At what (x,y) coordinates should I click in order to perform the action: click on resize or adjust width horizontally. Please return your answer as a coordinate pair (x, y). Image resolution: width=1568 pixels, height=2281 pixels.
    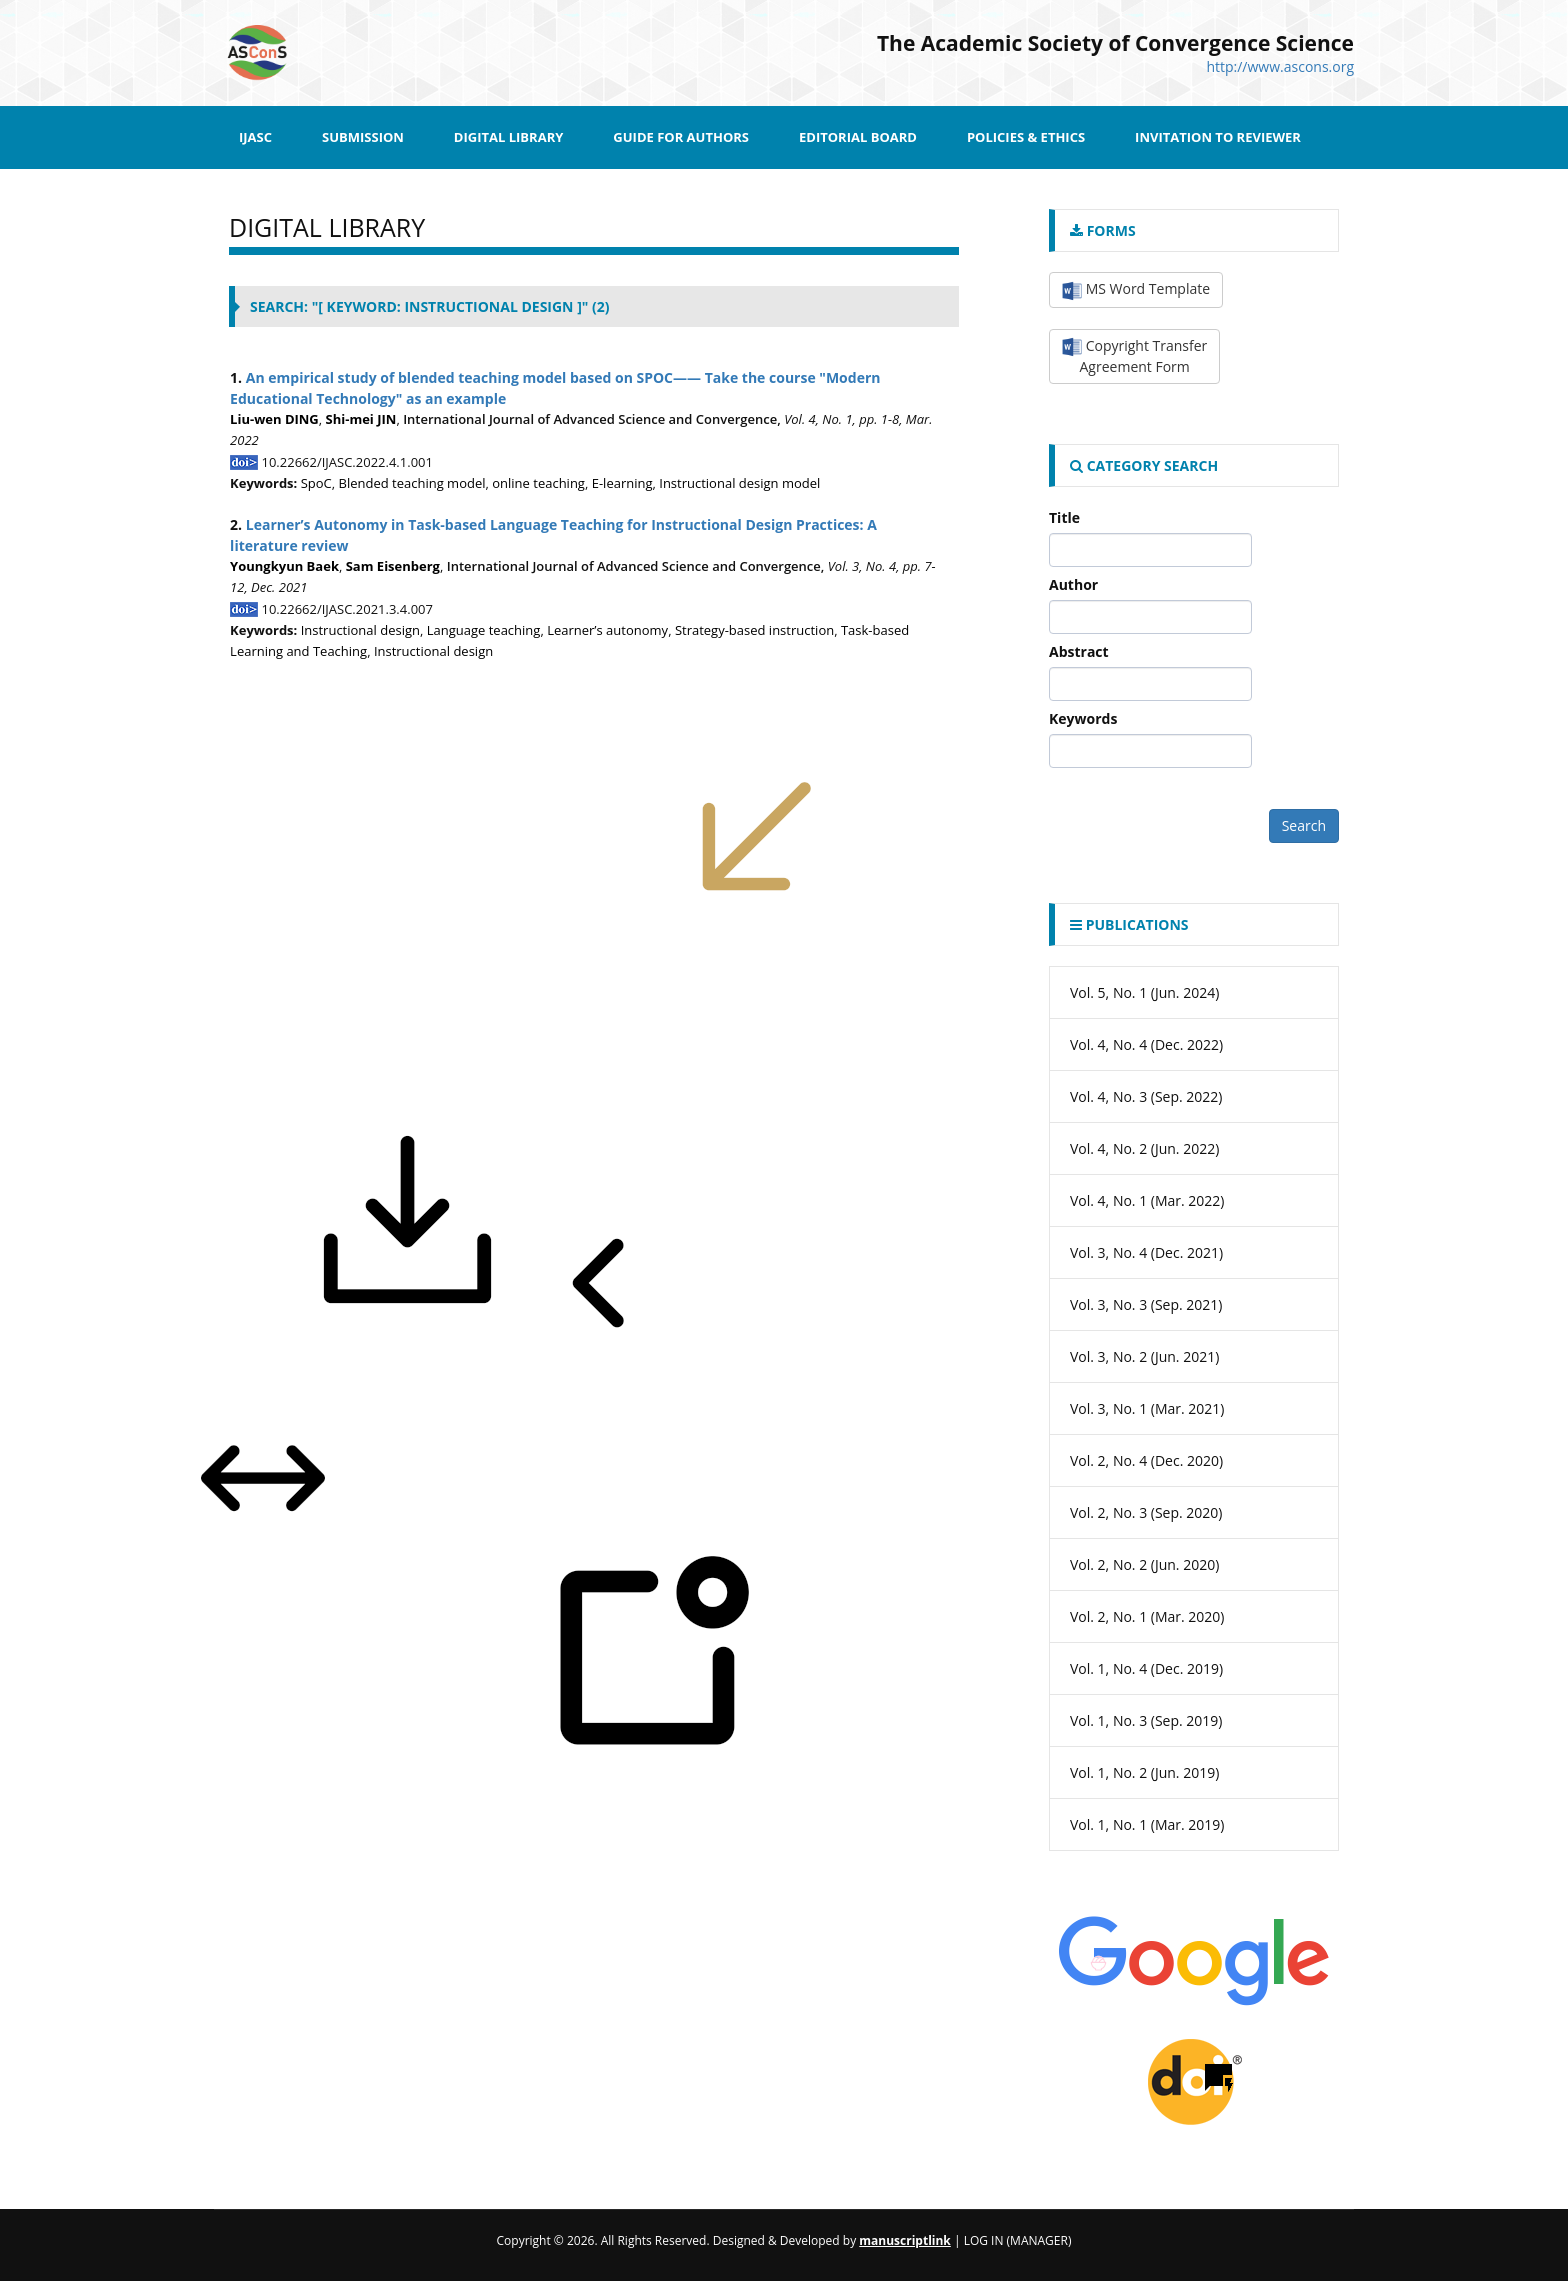
    Looking at the image, I should click on (263, 1480).